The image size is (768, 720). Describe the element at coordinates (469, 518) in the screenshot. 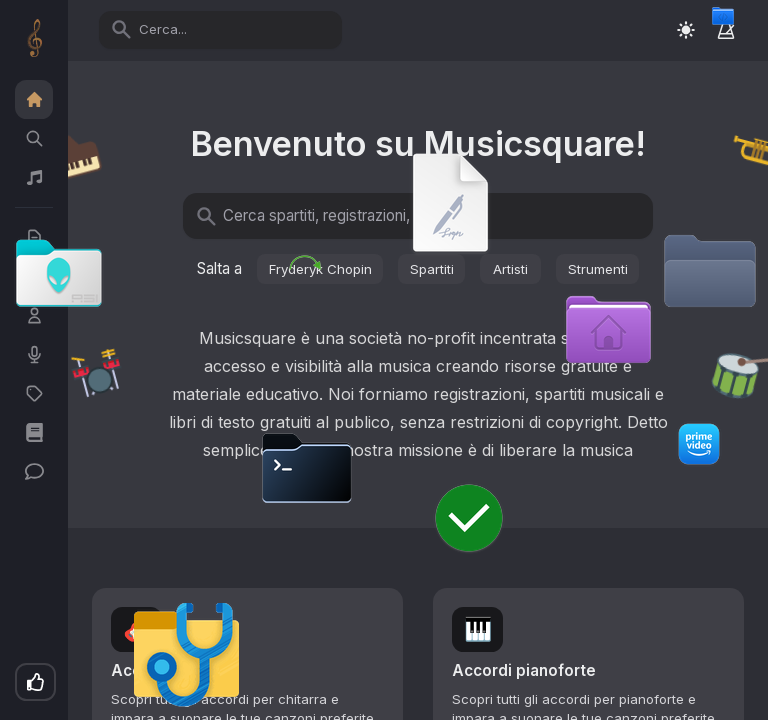

I see `indicates file successfully synced with insync` at that location.